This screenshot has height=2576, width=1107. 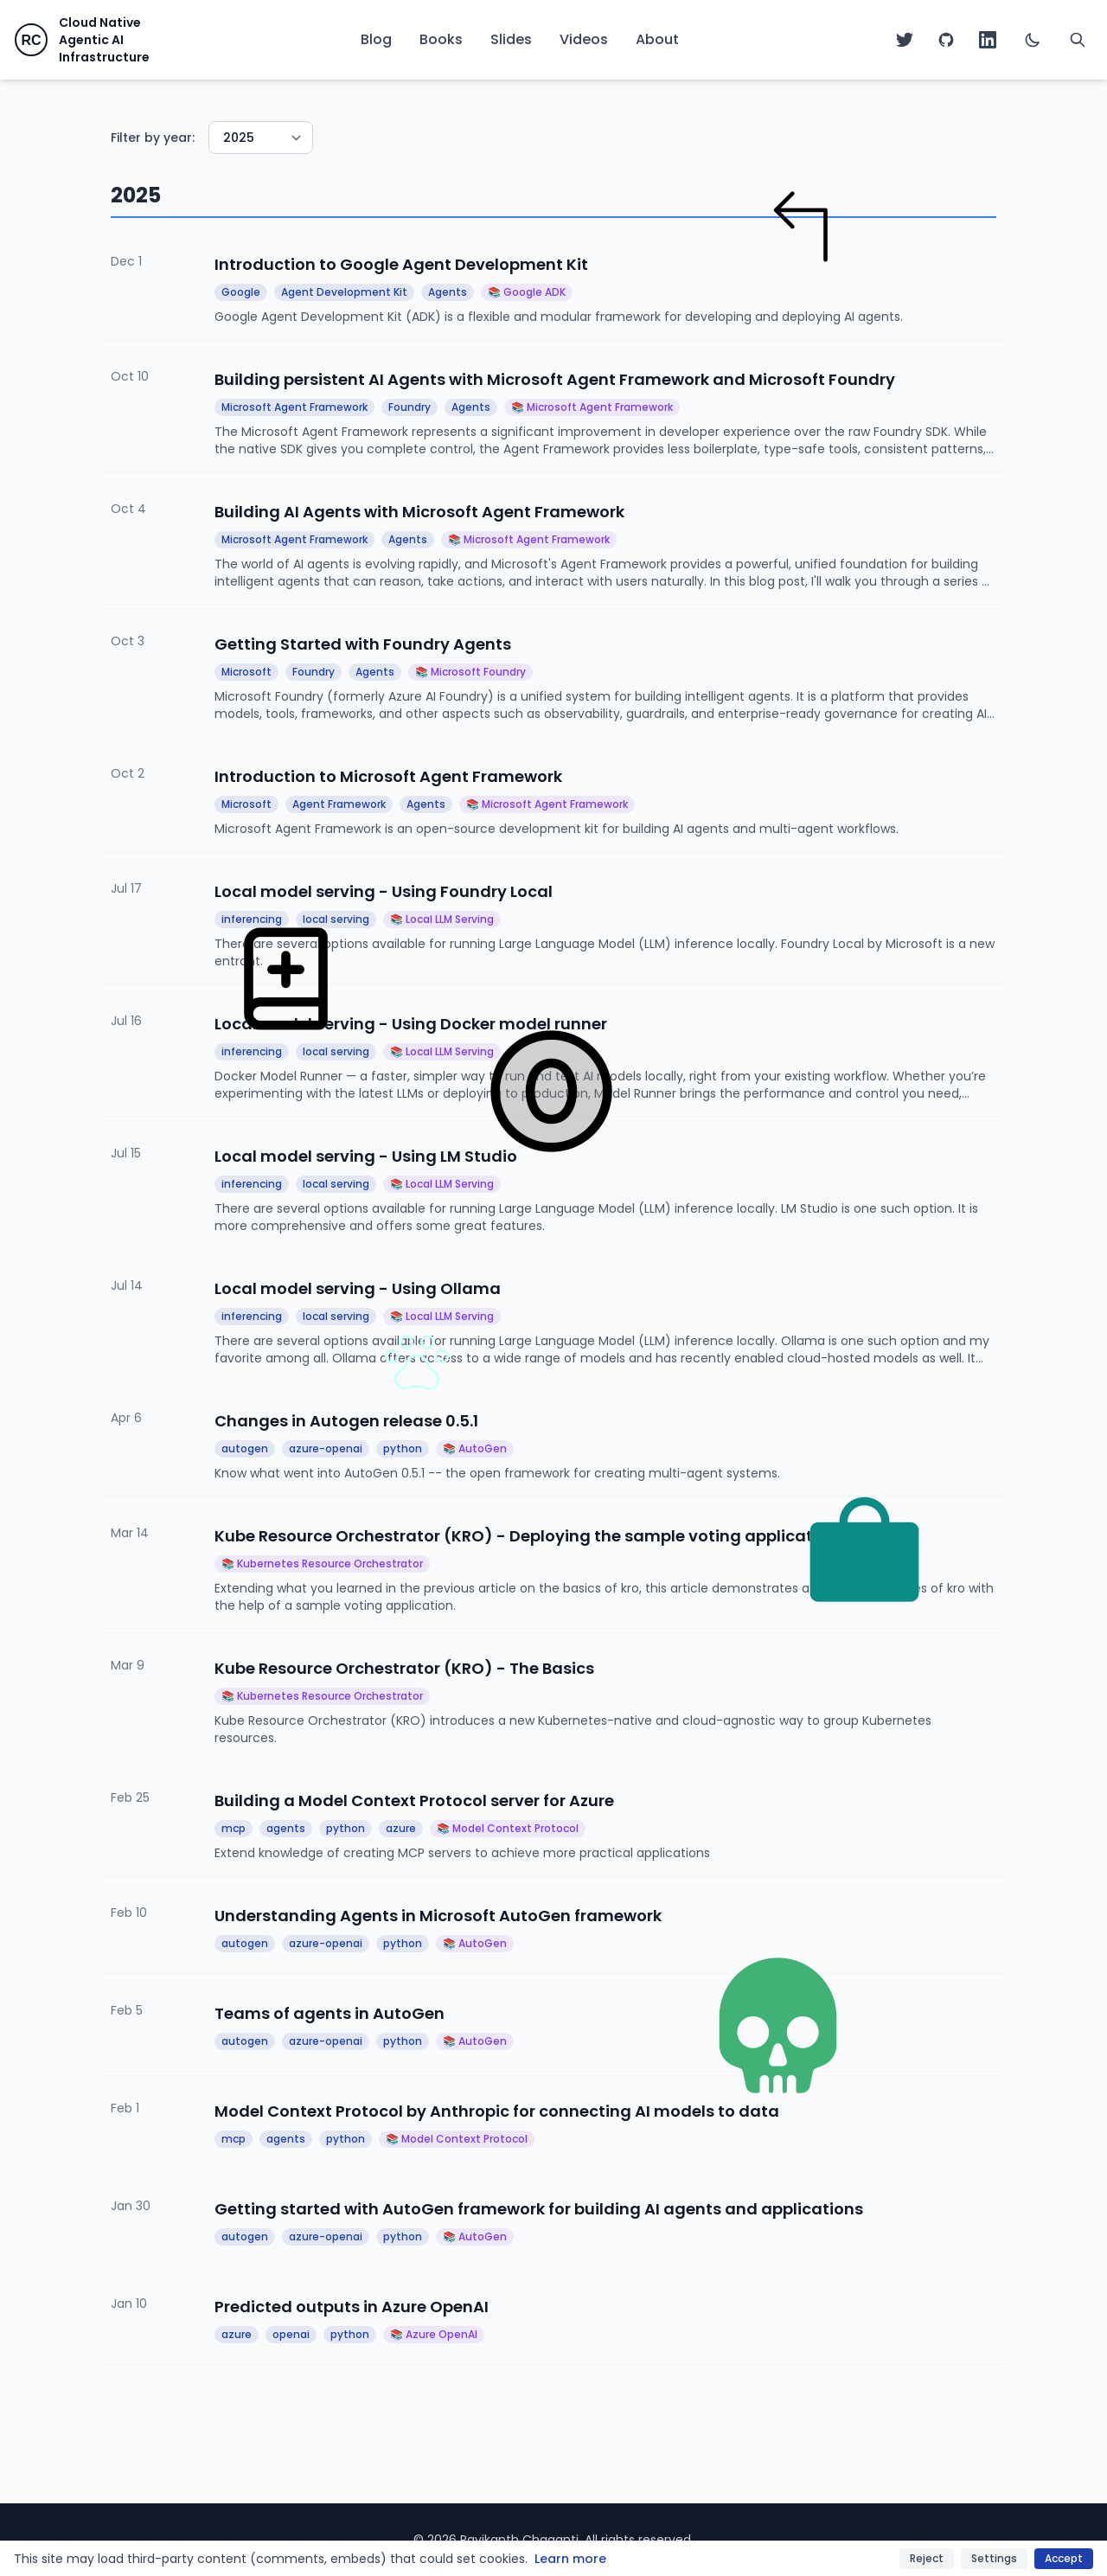 What do you see at coordinates (551, 1091) in the screenshot?
I see `indicates zero items or empty count` at bounding box center [551, 1091].